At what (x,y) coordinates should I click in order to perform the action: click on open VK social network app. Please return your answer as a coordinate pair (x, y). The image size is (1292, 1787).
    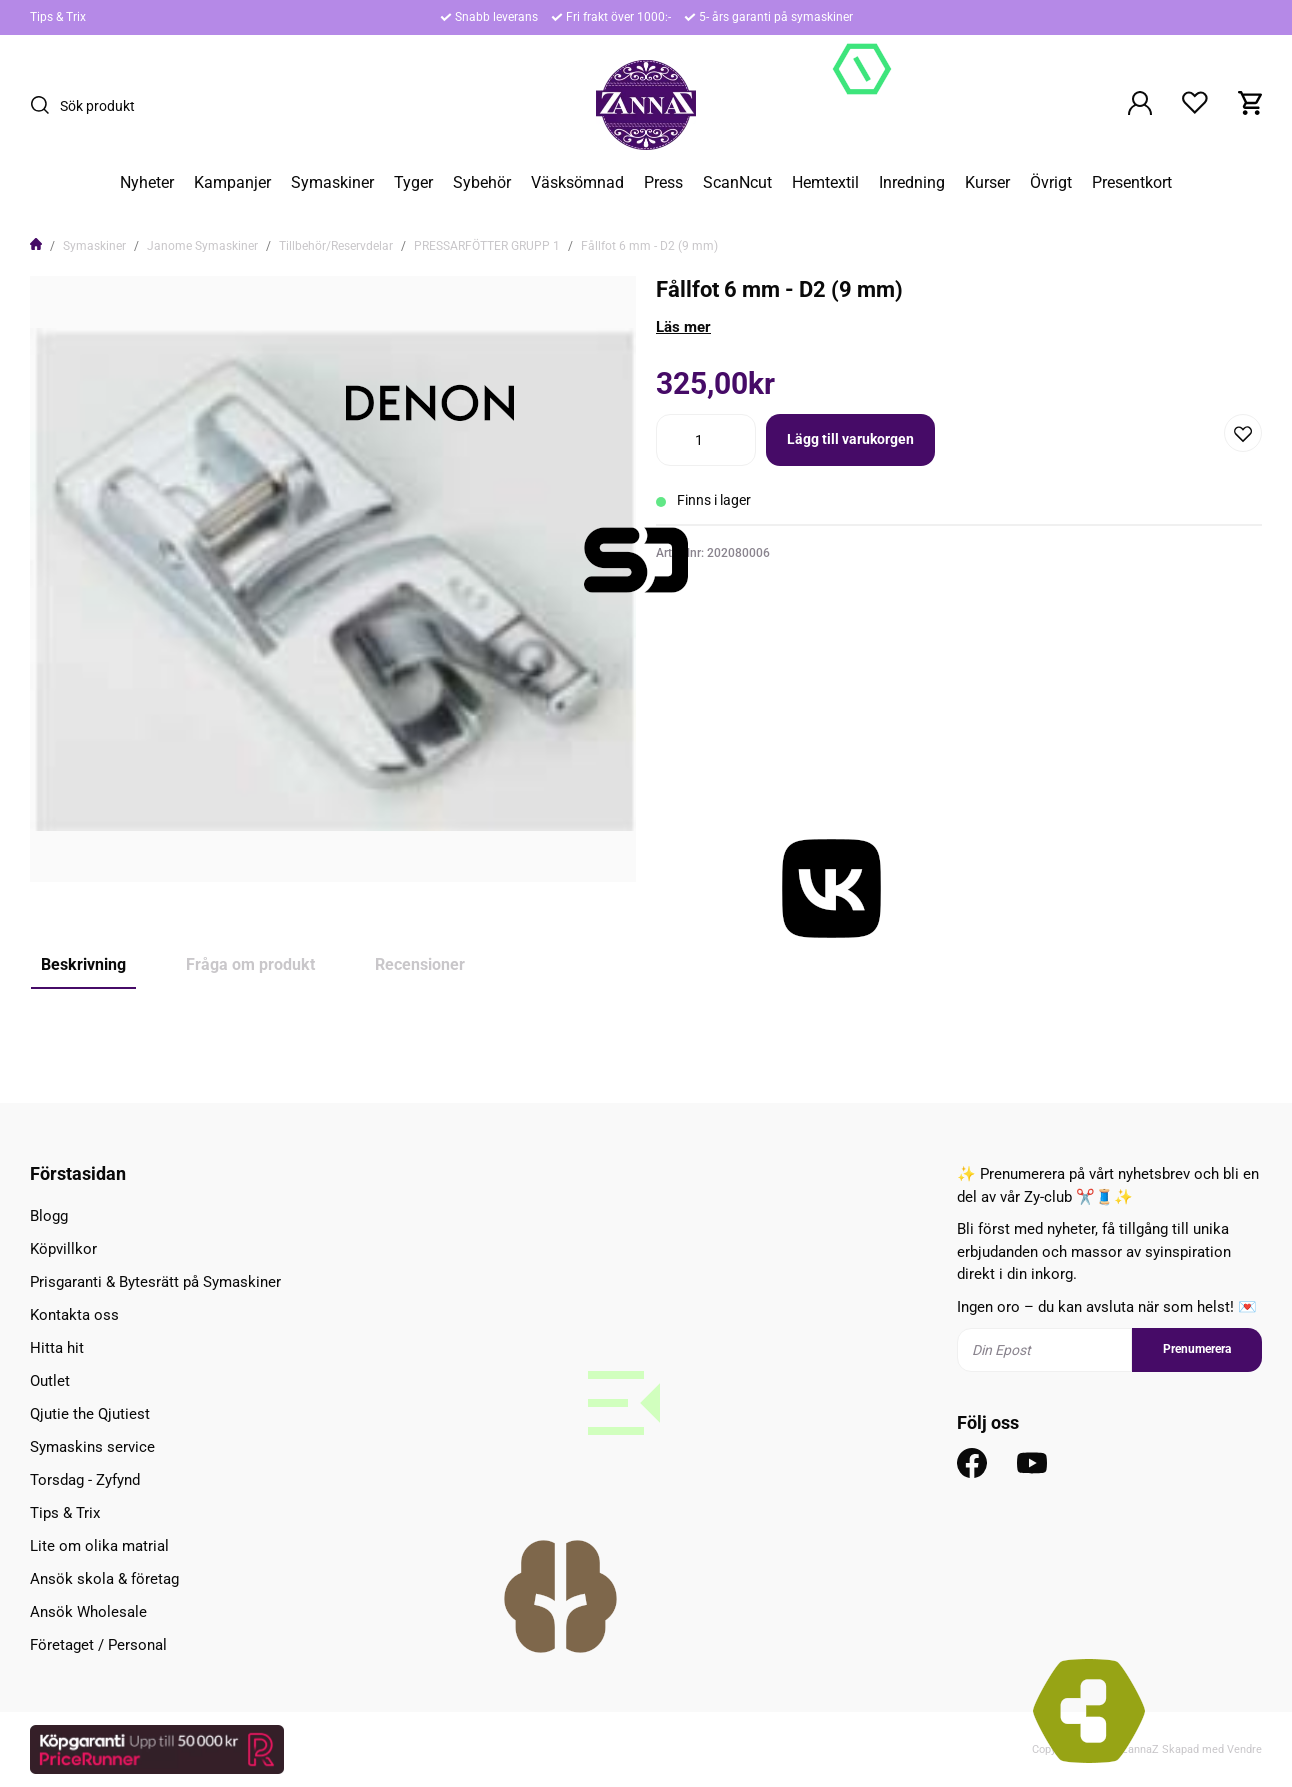
    Looking at the image, I should click on (831, 888).